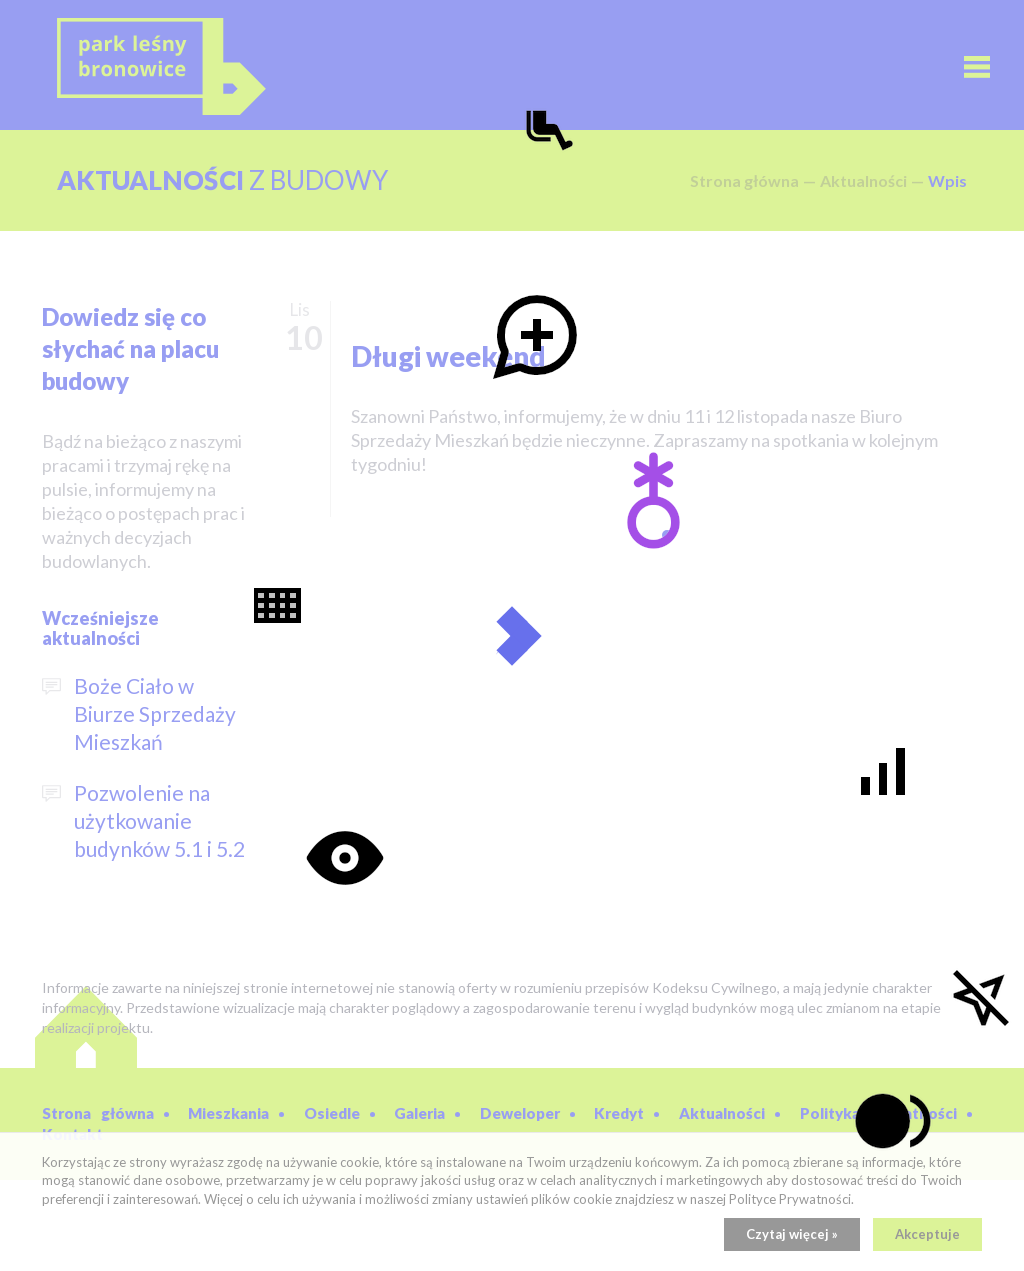 This screenshot has width=1024, height=1271. What do you see at coordinates (881, 771) in the screenshot?
I see `indicates cellular network signal strength` at bounding box center [881, 771].